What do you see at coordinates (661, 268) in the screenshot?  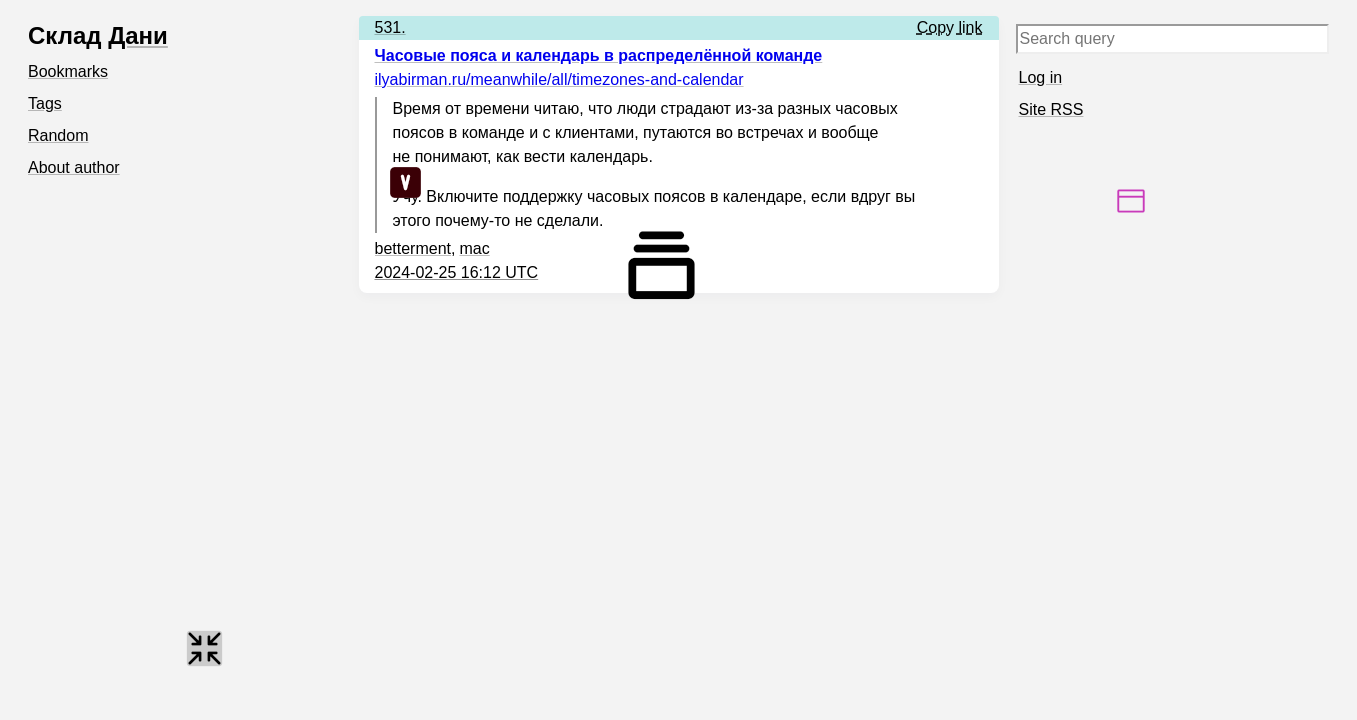 I see `view stacked cards or layers` at bounding box center [661, 268].